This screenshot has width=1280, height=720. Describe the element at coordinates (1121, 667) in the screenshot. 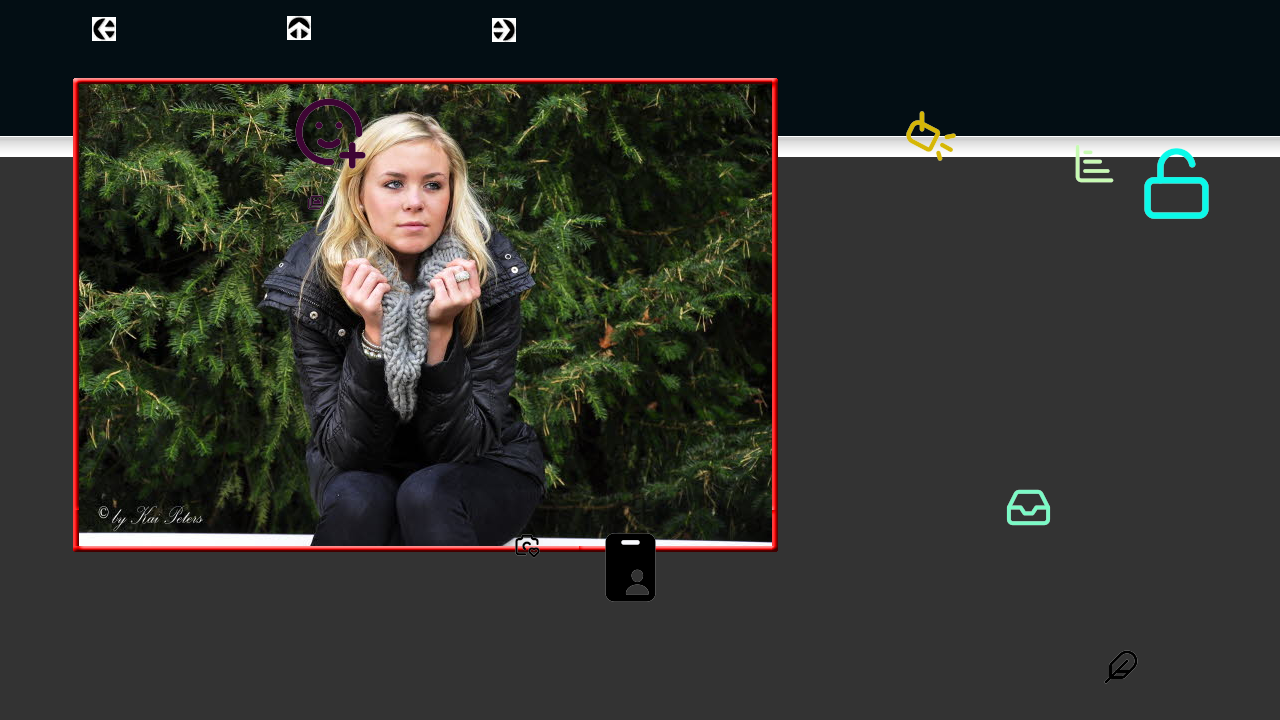

I see `compose a new message or post` at that location.